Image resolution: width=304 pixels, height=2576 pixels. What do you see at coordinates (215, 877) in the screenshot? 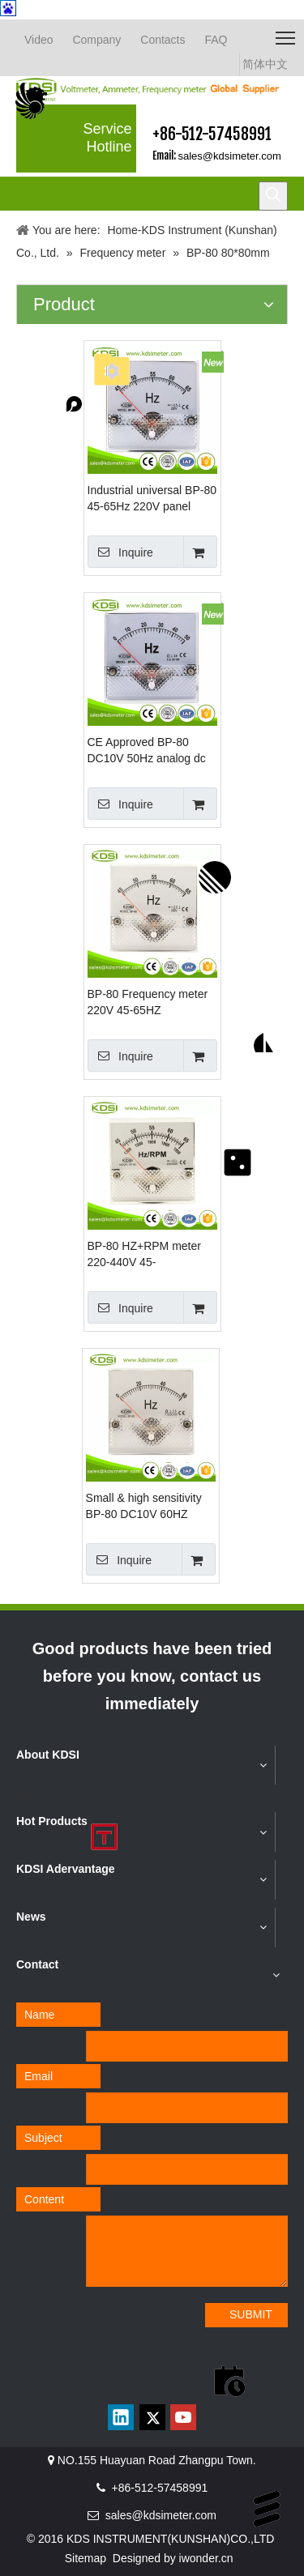
I see `open Linear project management app` at bounding box center [215, 877].